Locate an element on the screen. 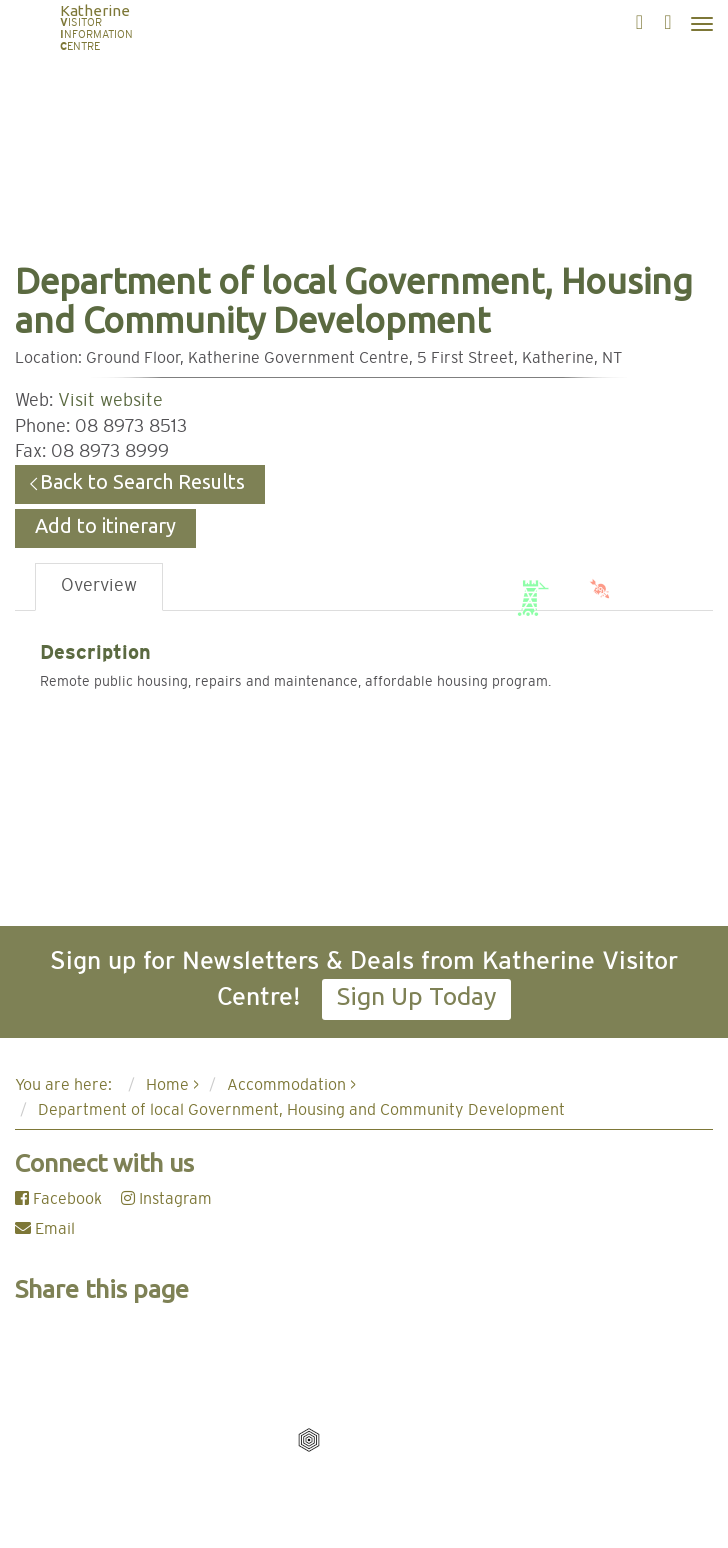 The image size is (728, 1548). access layered or nested game structures is located at coordinates (309, 1440).